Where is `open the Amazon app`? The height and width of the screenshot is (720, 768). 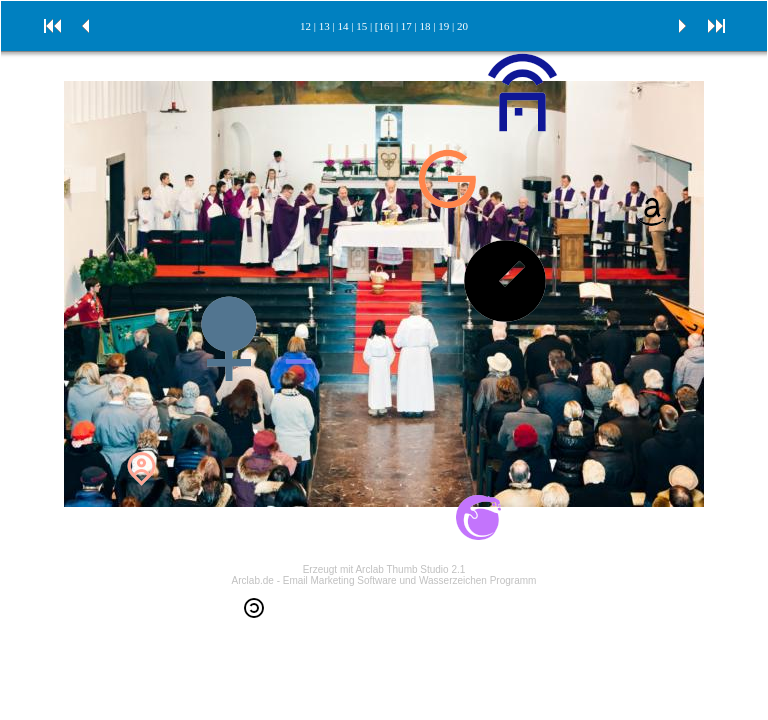 open the Amazon app is located at coordinates (651, 210).